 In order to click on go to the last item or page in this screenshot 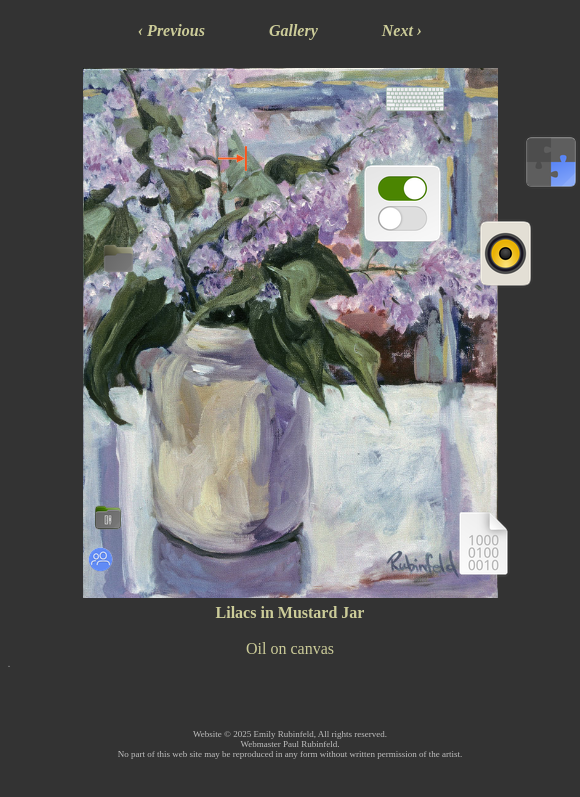, I will do `click(232, 158)`.